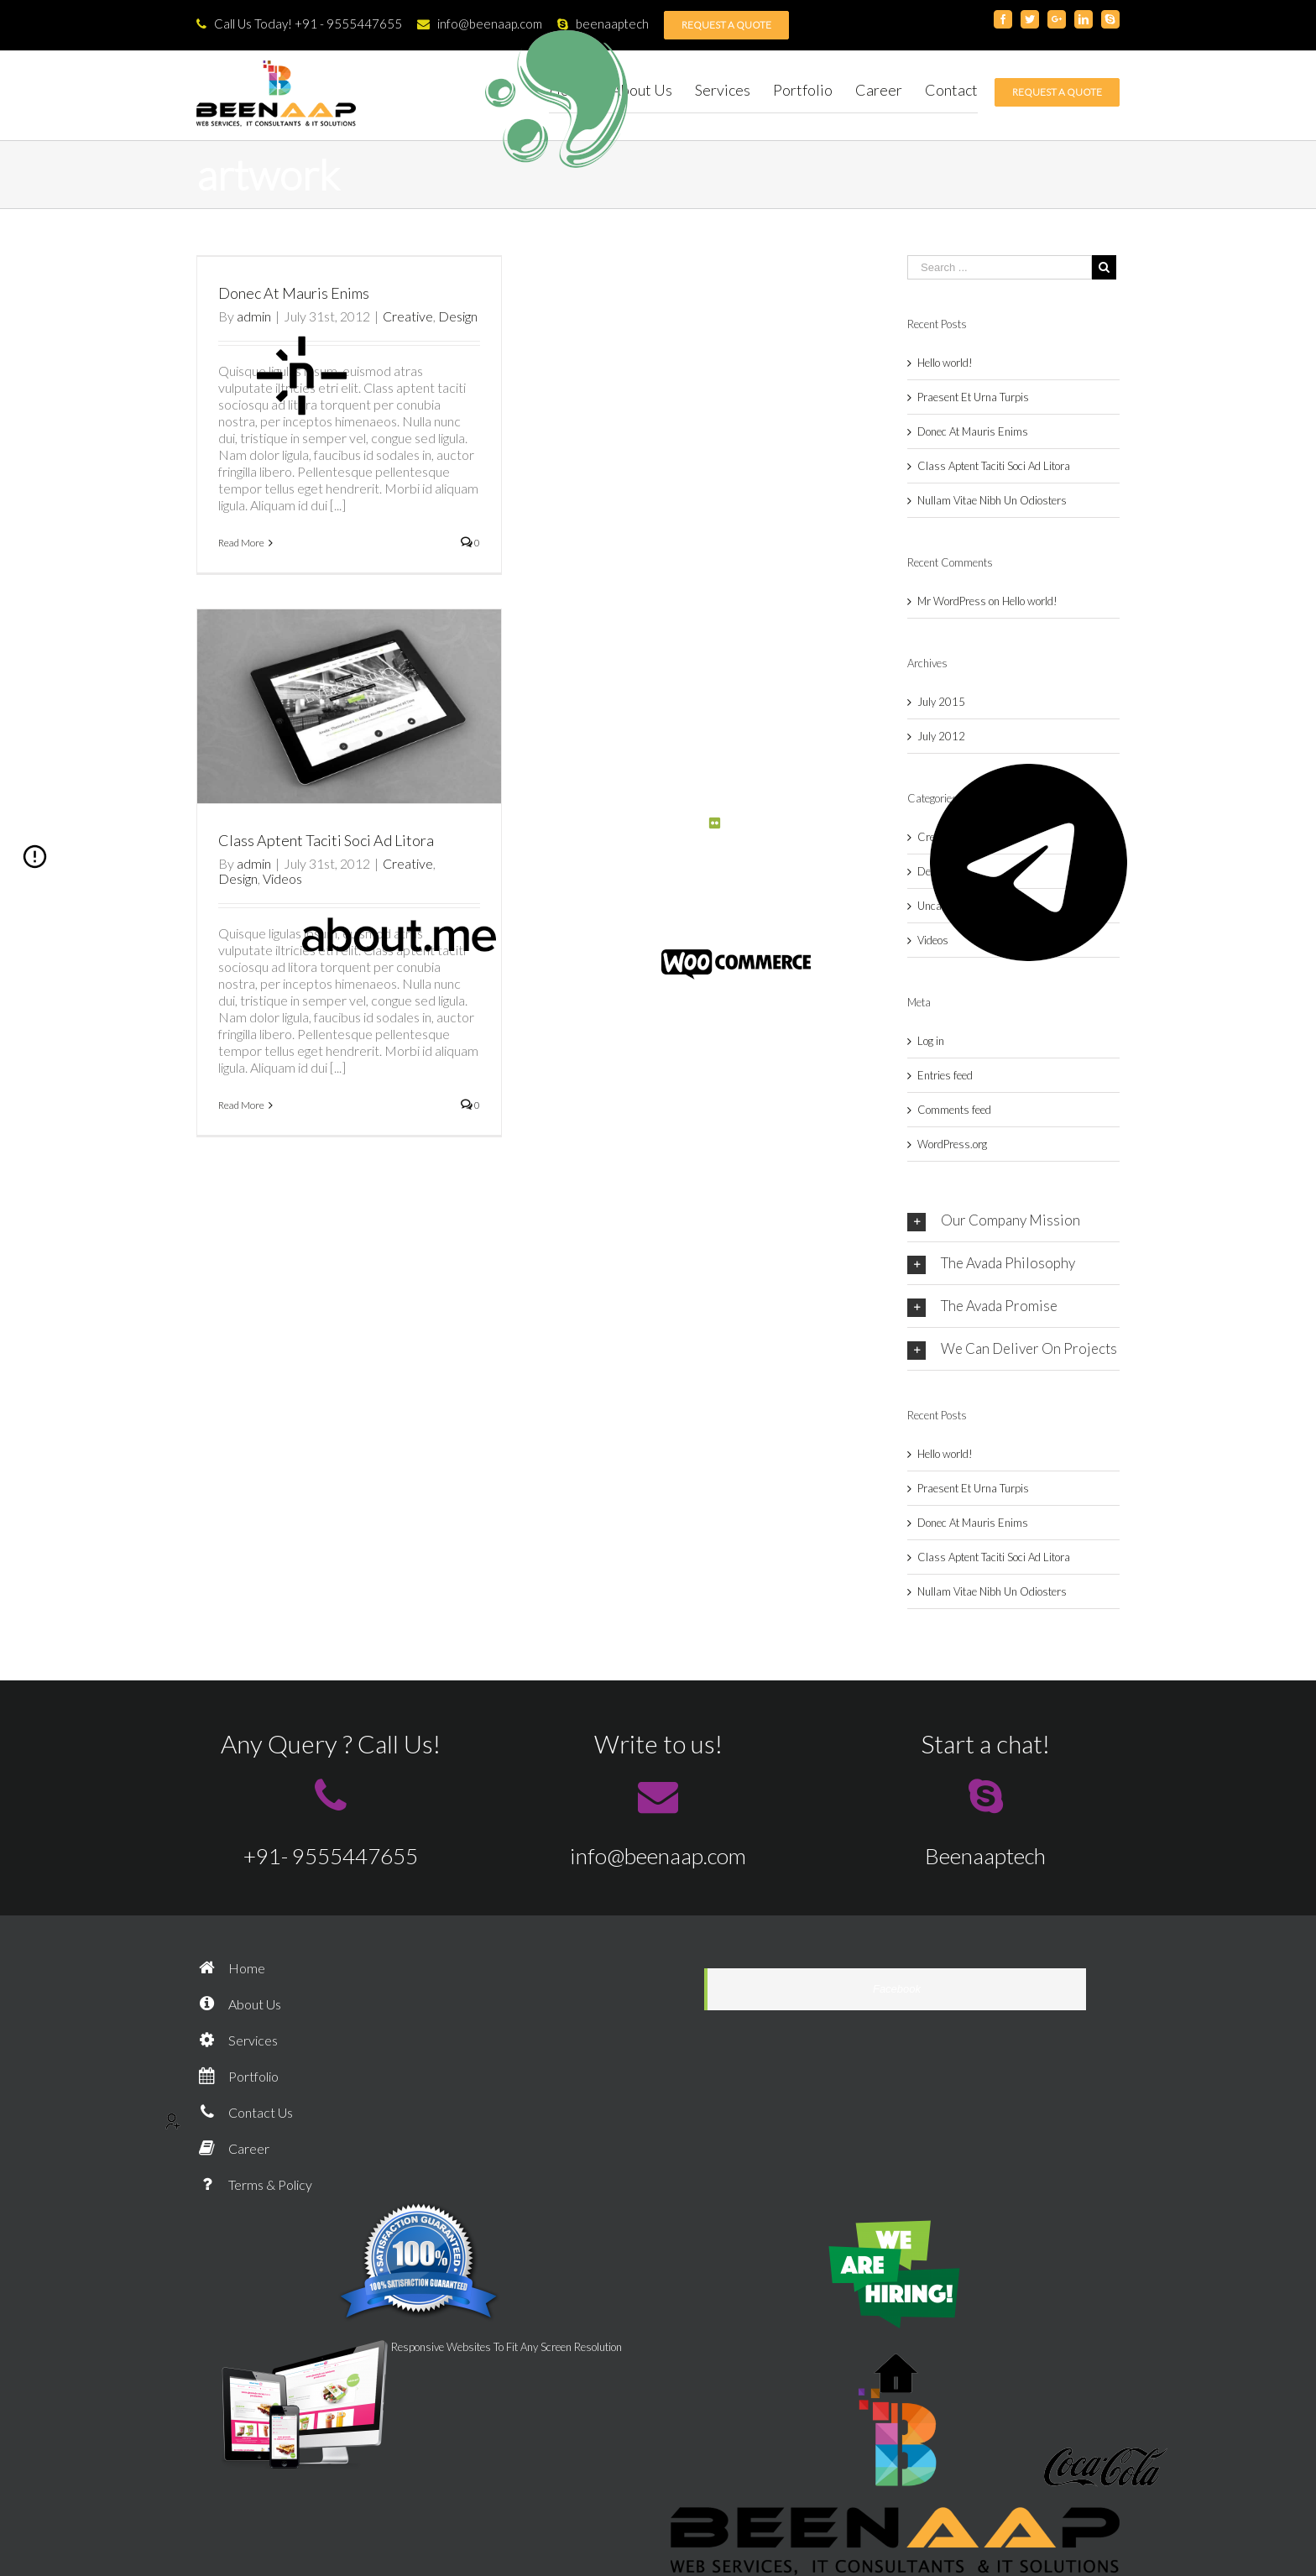 This screenshot has width=1316, height=2576. Describe the element at coordinates (171, 2121) in the screenshot. I see `add a new user or contact` at that location.